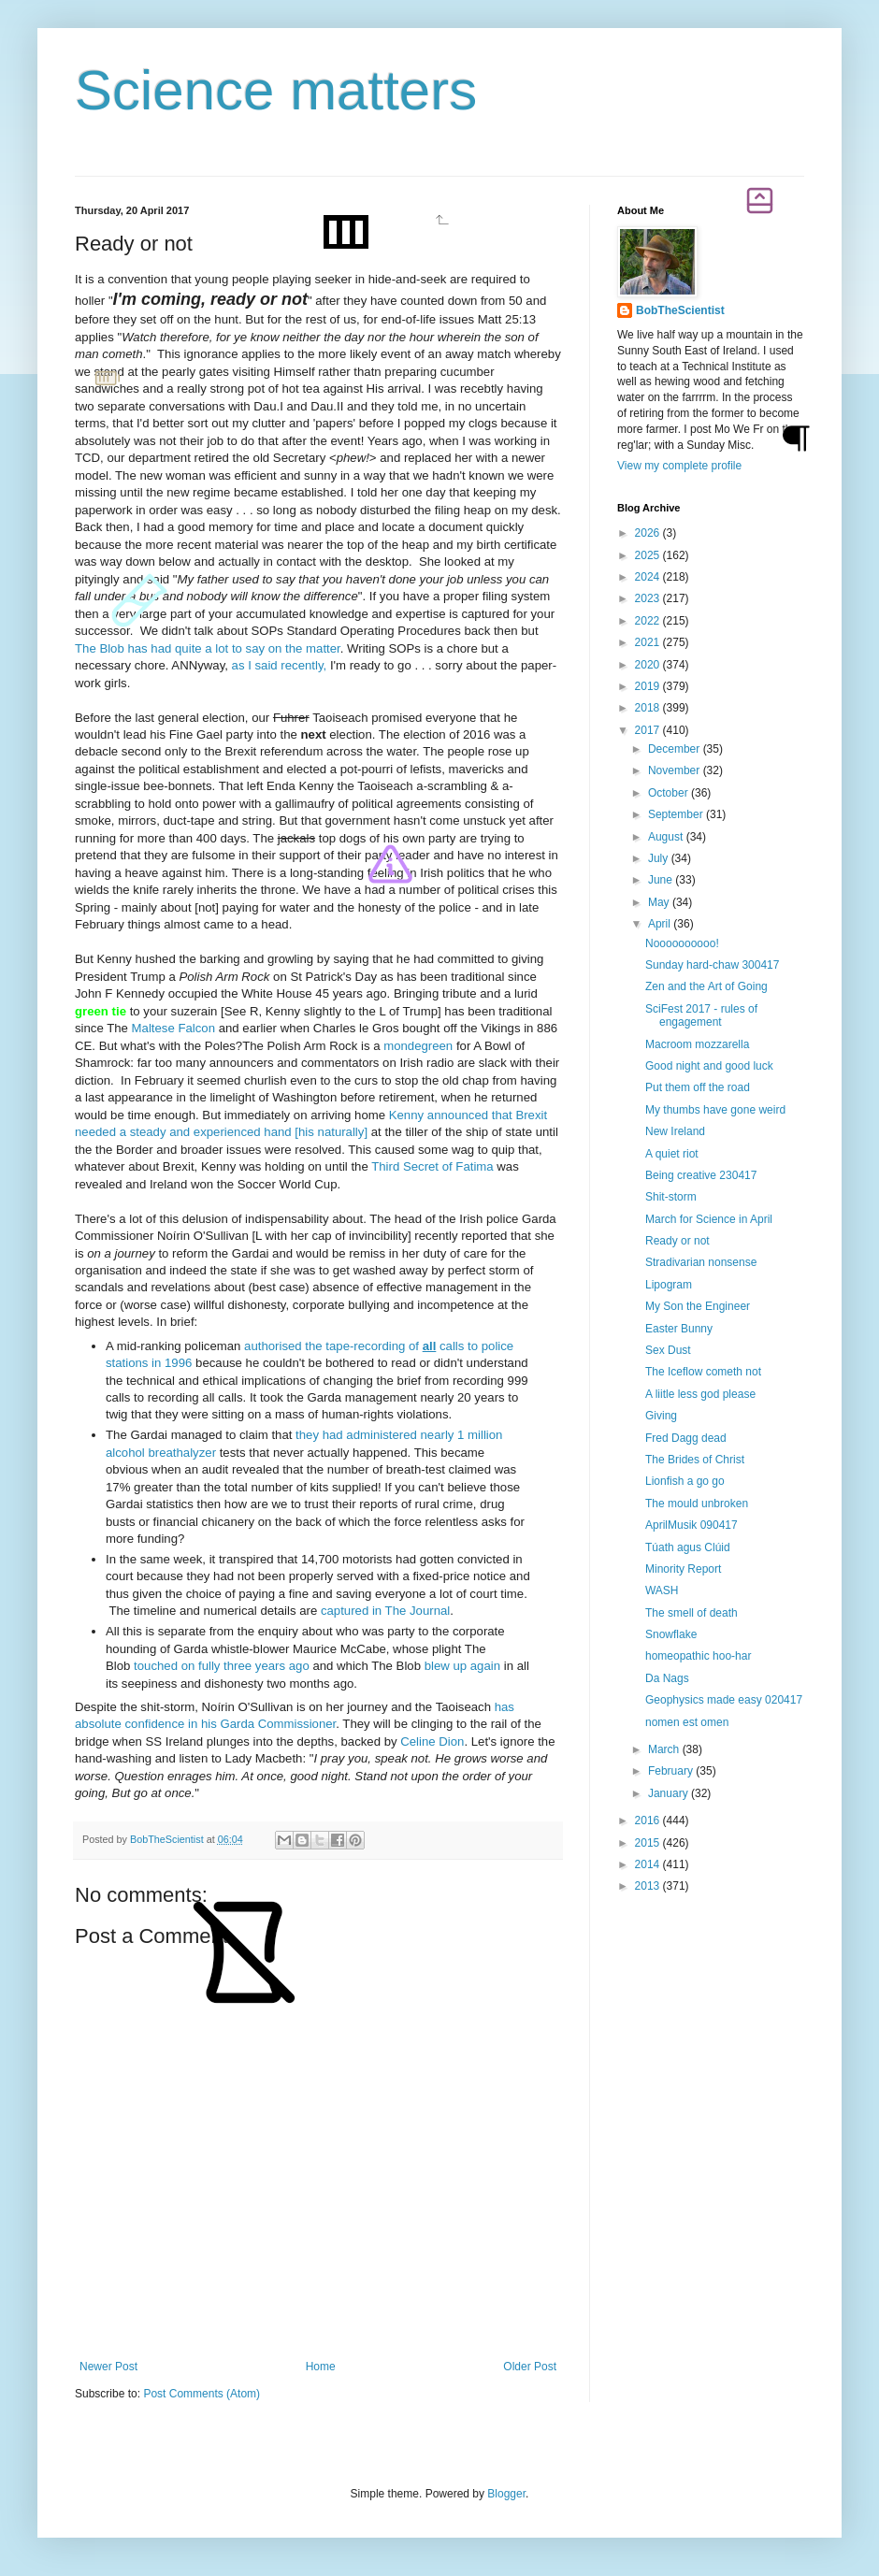 The image size is (879, 2576). Describe the element at coordinates (244, 1952) in the screenshot. I see `disable vertical panorama mode` at that location.